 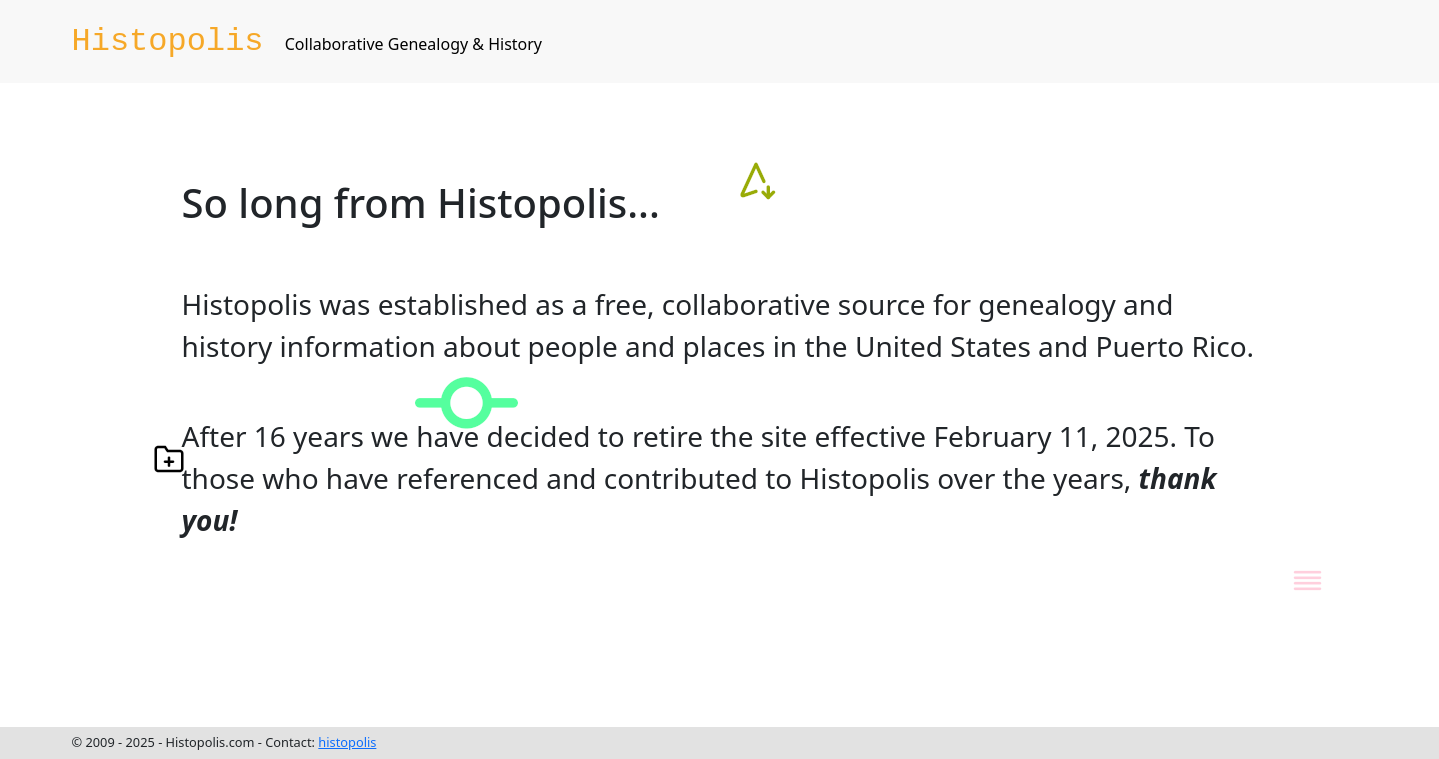 I want to click on view commit history, so click(x=466, y=404).